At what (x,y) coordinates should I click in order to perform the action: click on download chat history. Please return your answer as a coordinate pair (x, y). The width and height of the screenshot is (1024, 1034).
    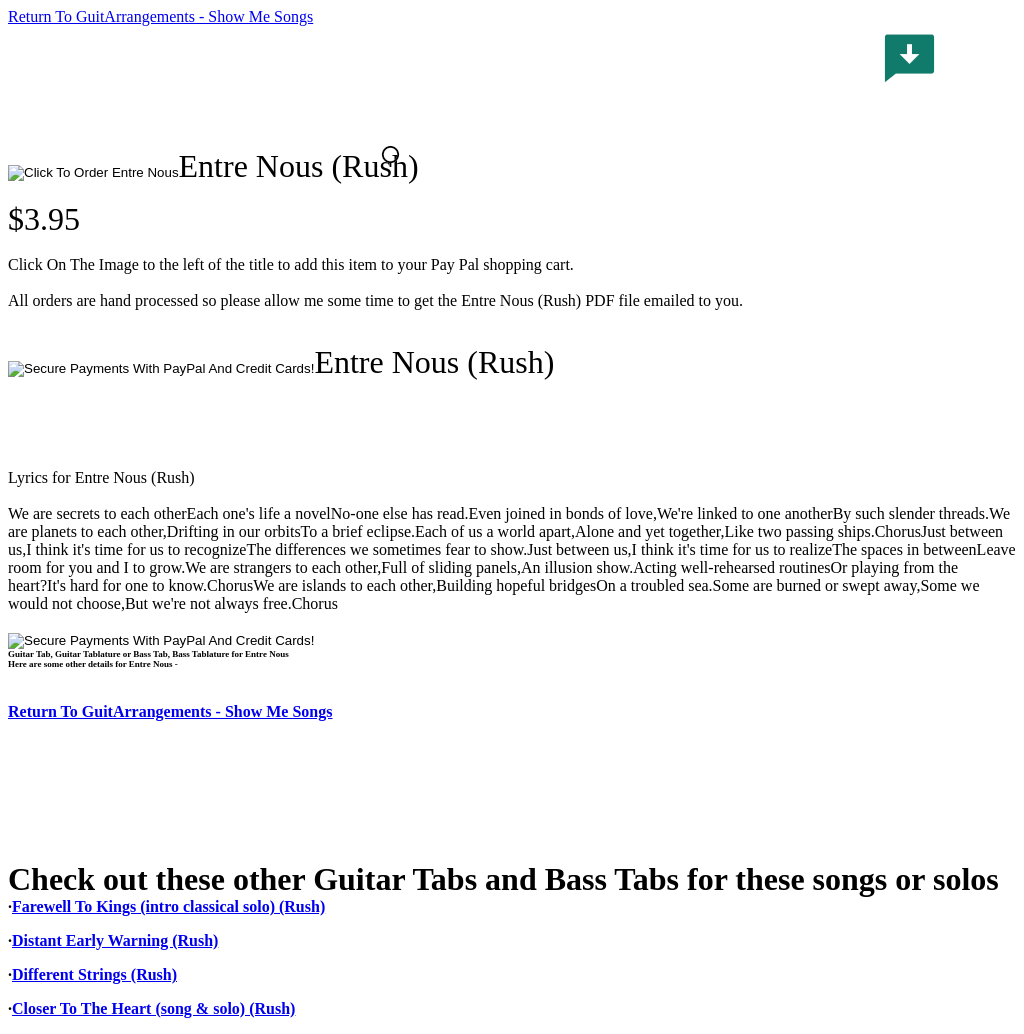
    Looking at the image, I should click on (909, 56).